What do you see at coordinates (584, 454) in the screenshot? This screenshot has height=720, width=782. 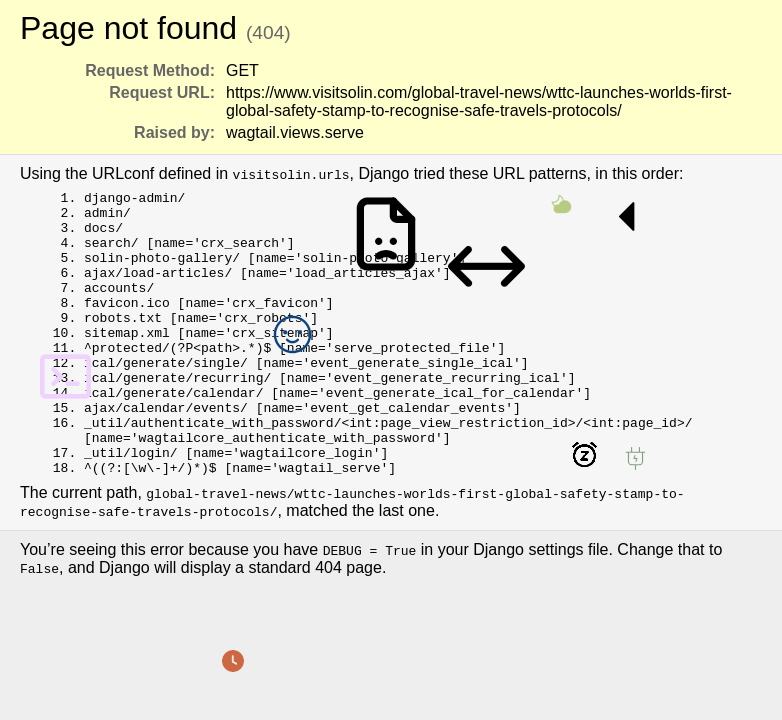 I see `snooze an alarm or reminder` at bounding box center [584, 454].